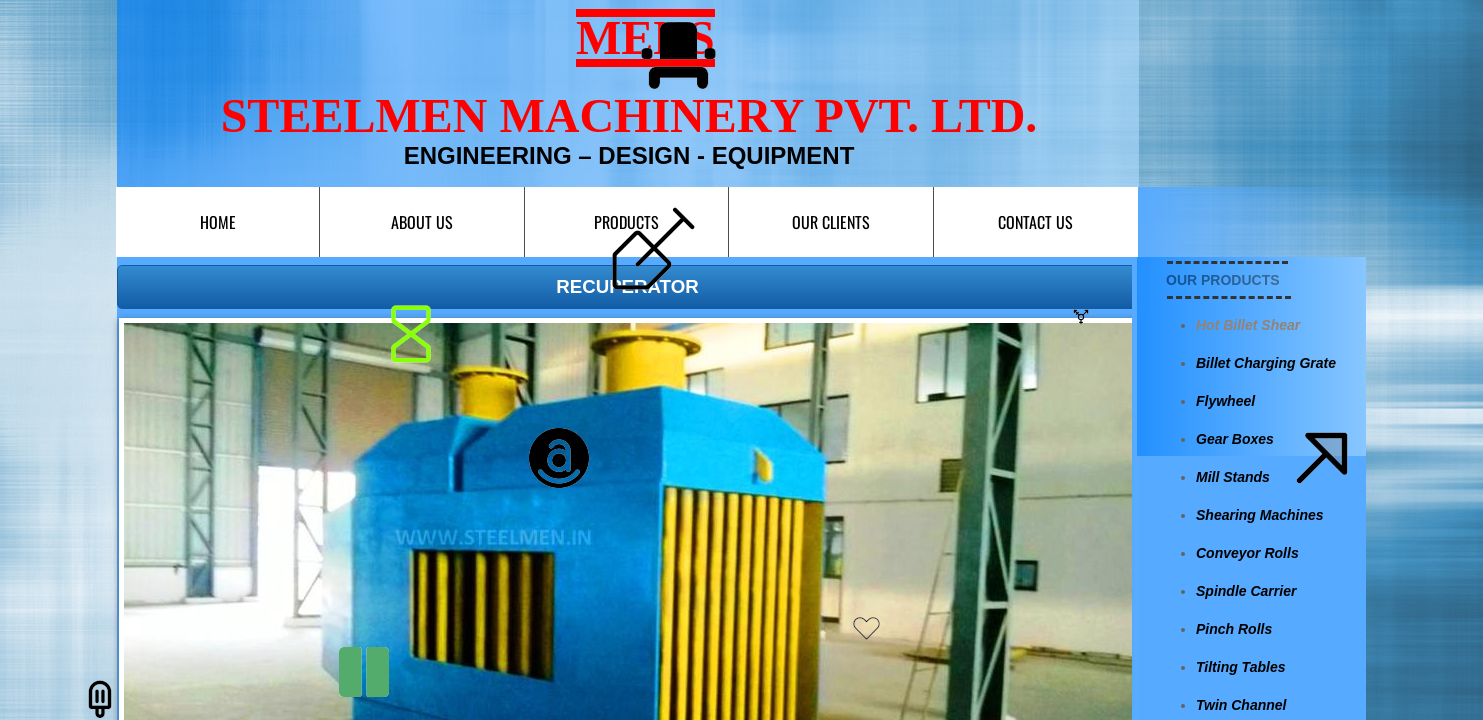  I want to click on indicates loading or processing in progress, so click(411, 334).